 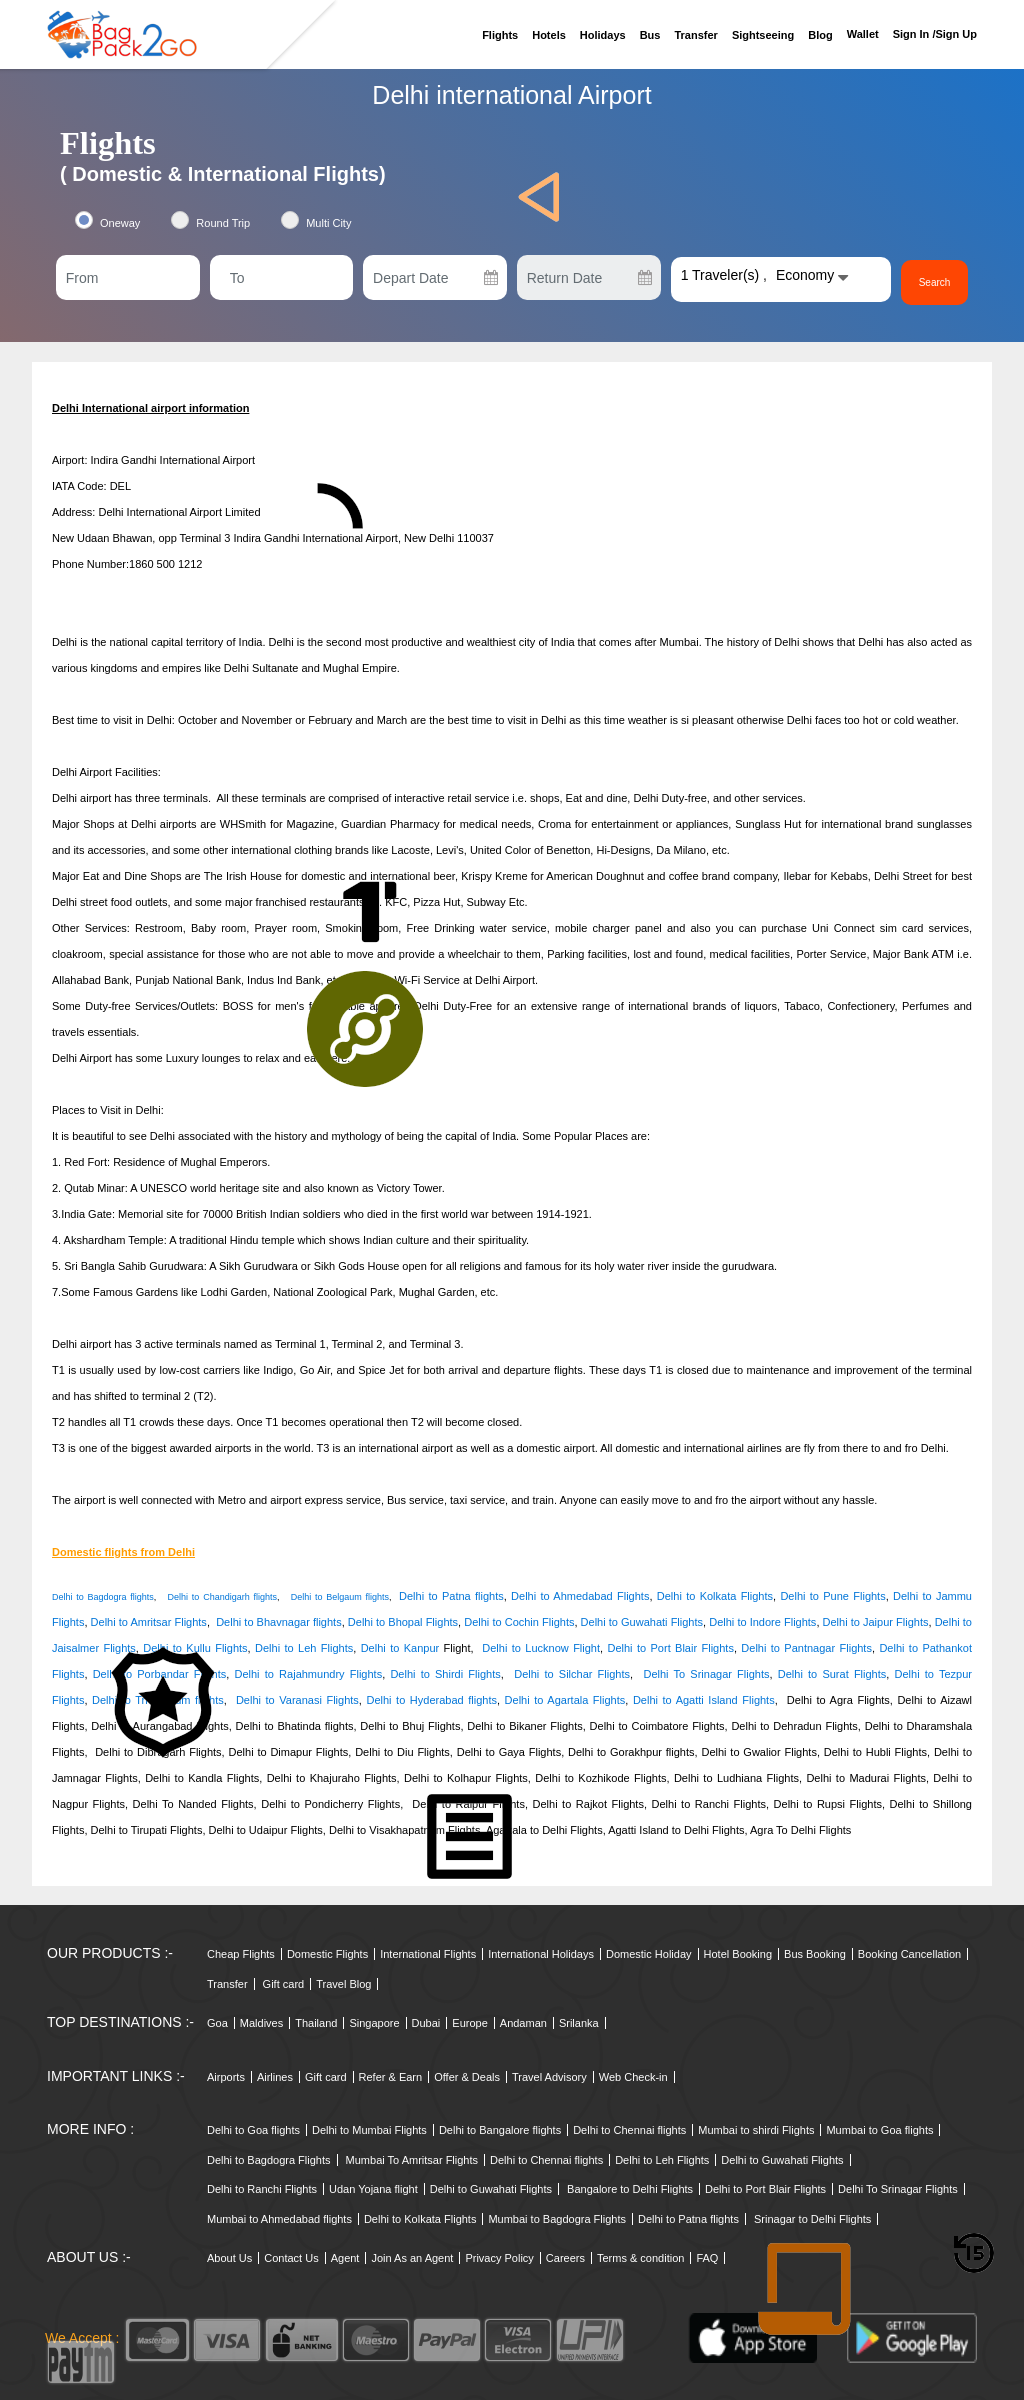 What do you see at coordinates (974, 2253) in the screenshot?
I see `rewind 15 seconds` at bounding box center [974, 2253].